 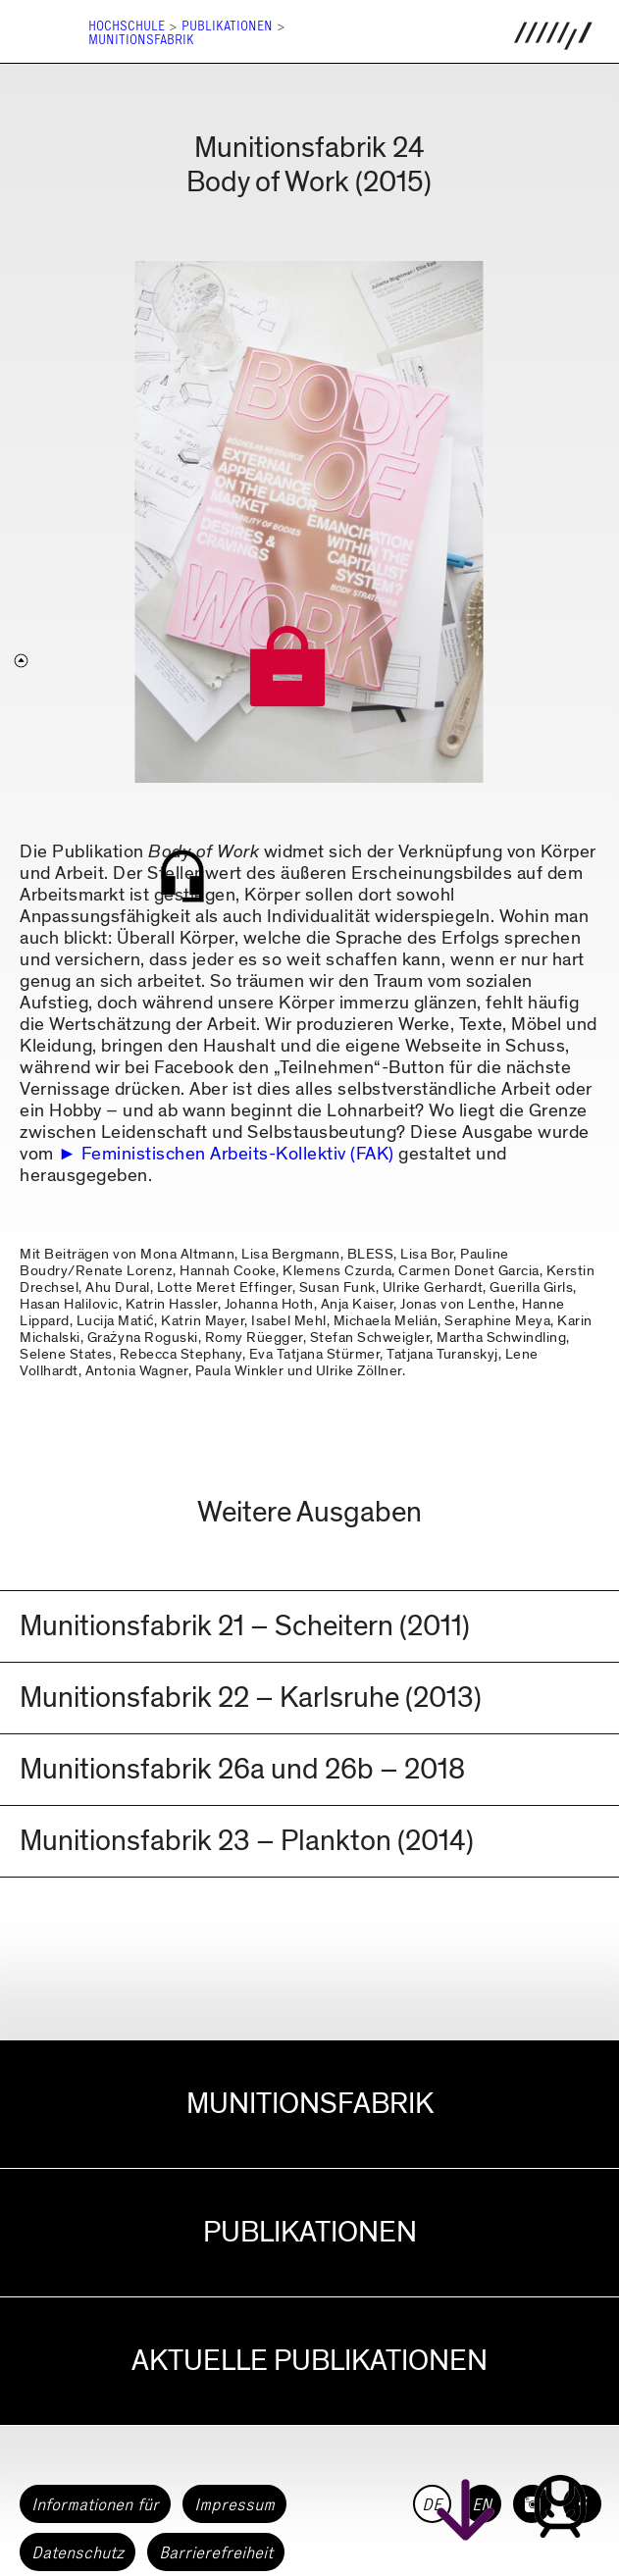 I want to click on view train or rail transit options, so click(x=560, y=2506).